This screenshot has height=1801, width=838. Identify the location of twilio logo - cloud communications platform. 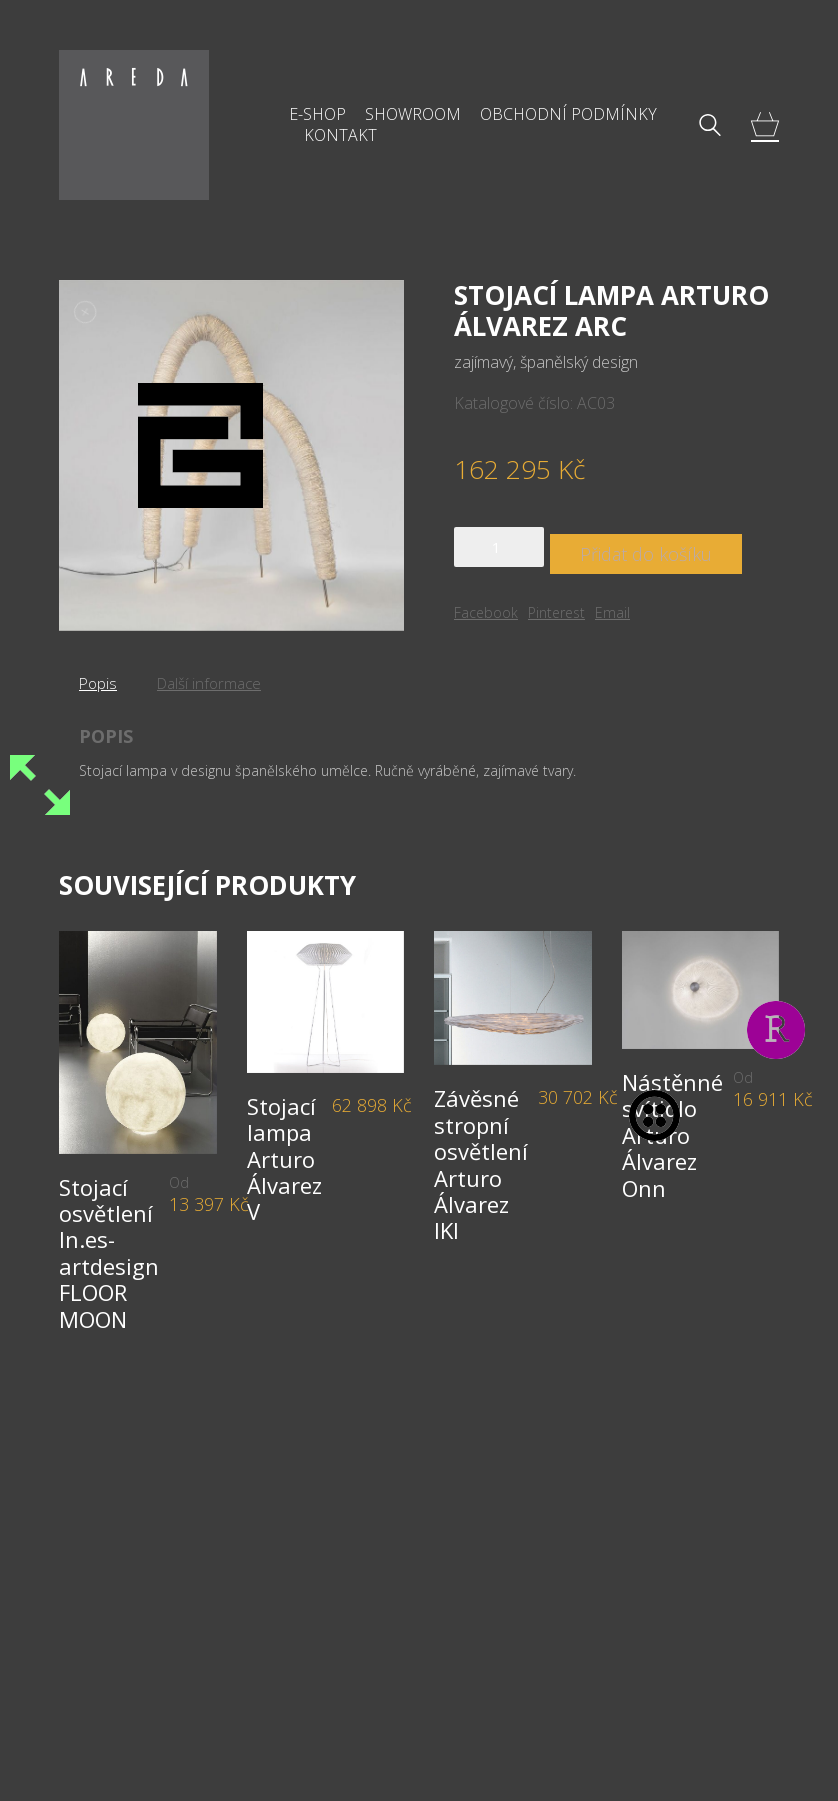
(654, 1115).